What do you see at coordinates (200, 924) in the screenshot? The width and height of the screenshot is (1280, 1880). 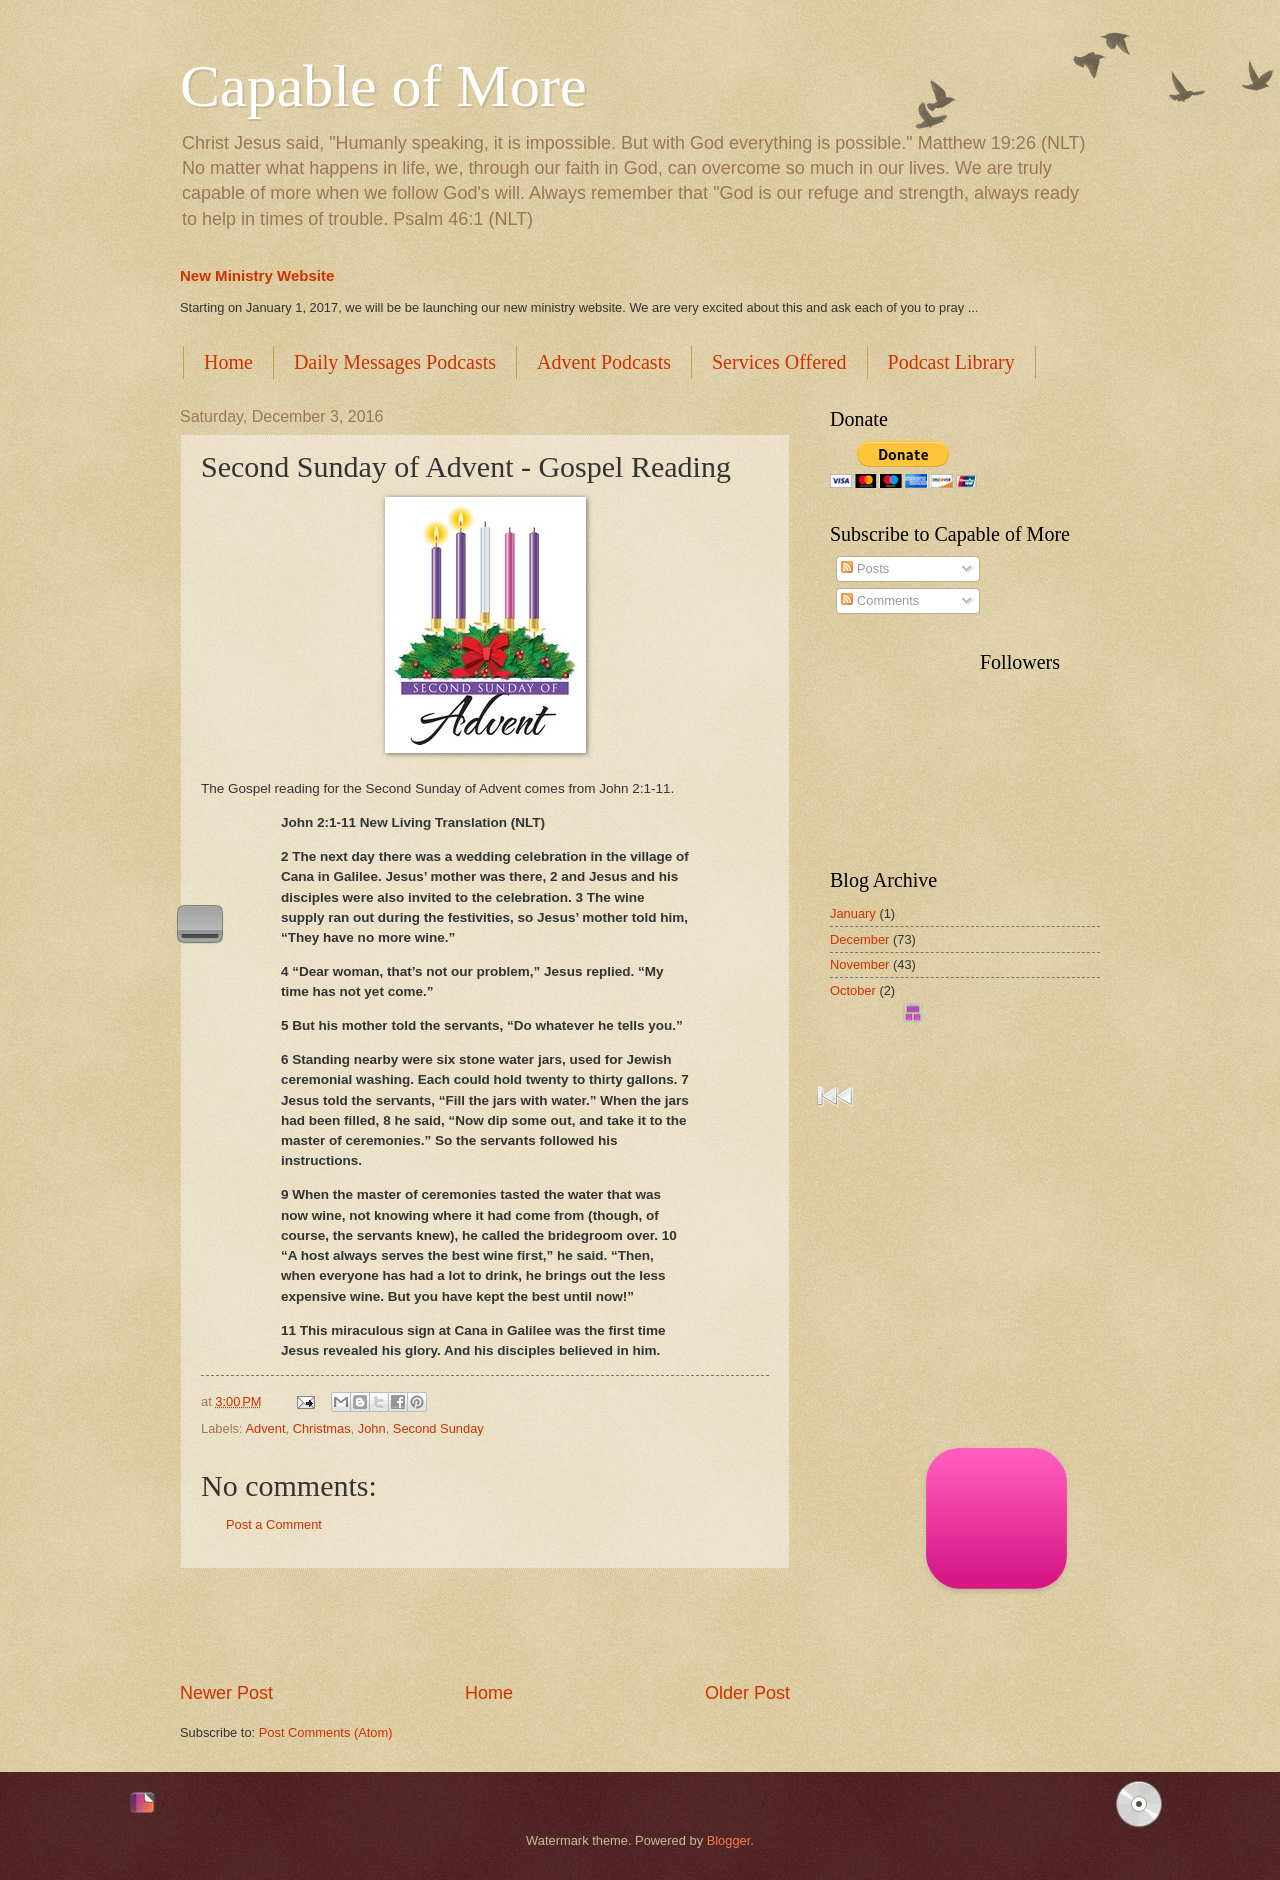 I see `access removable storage device` at bounding box center [200, 924].